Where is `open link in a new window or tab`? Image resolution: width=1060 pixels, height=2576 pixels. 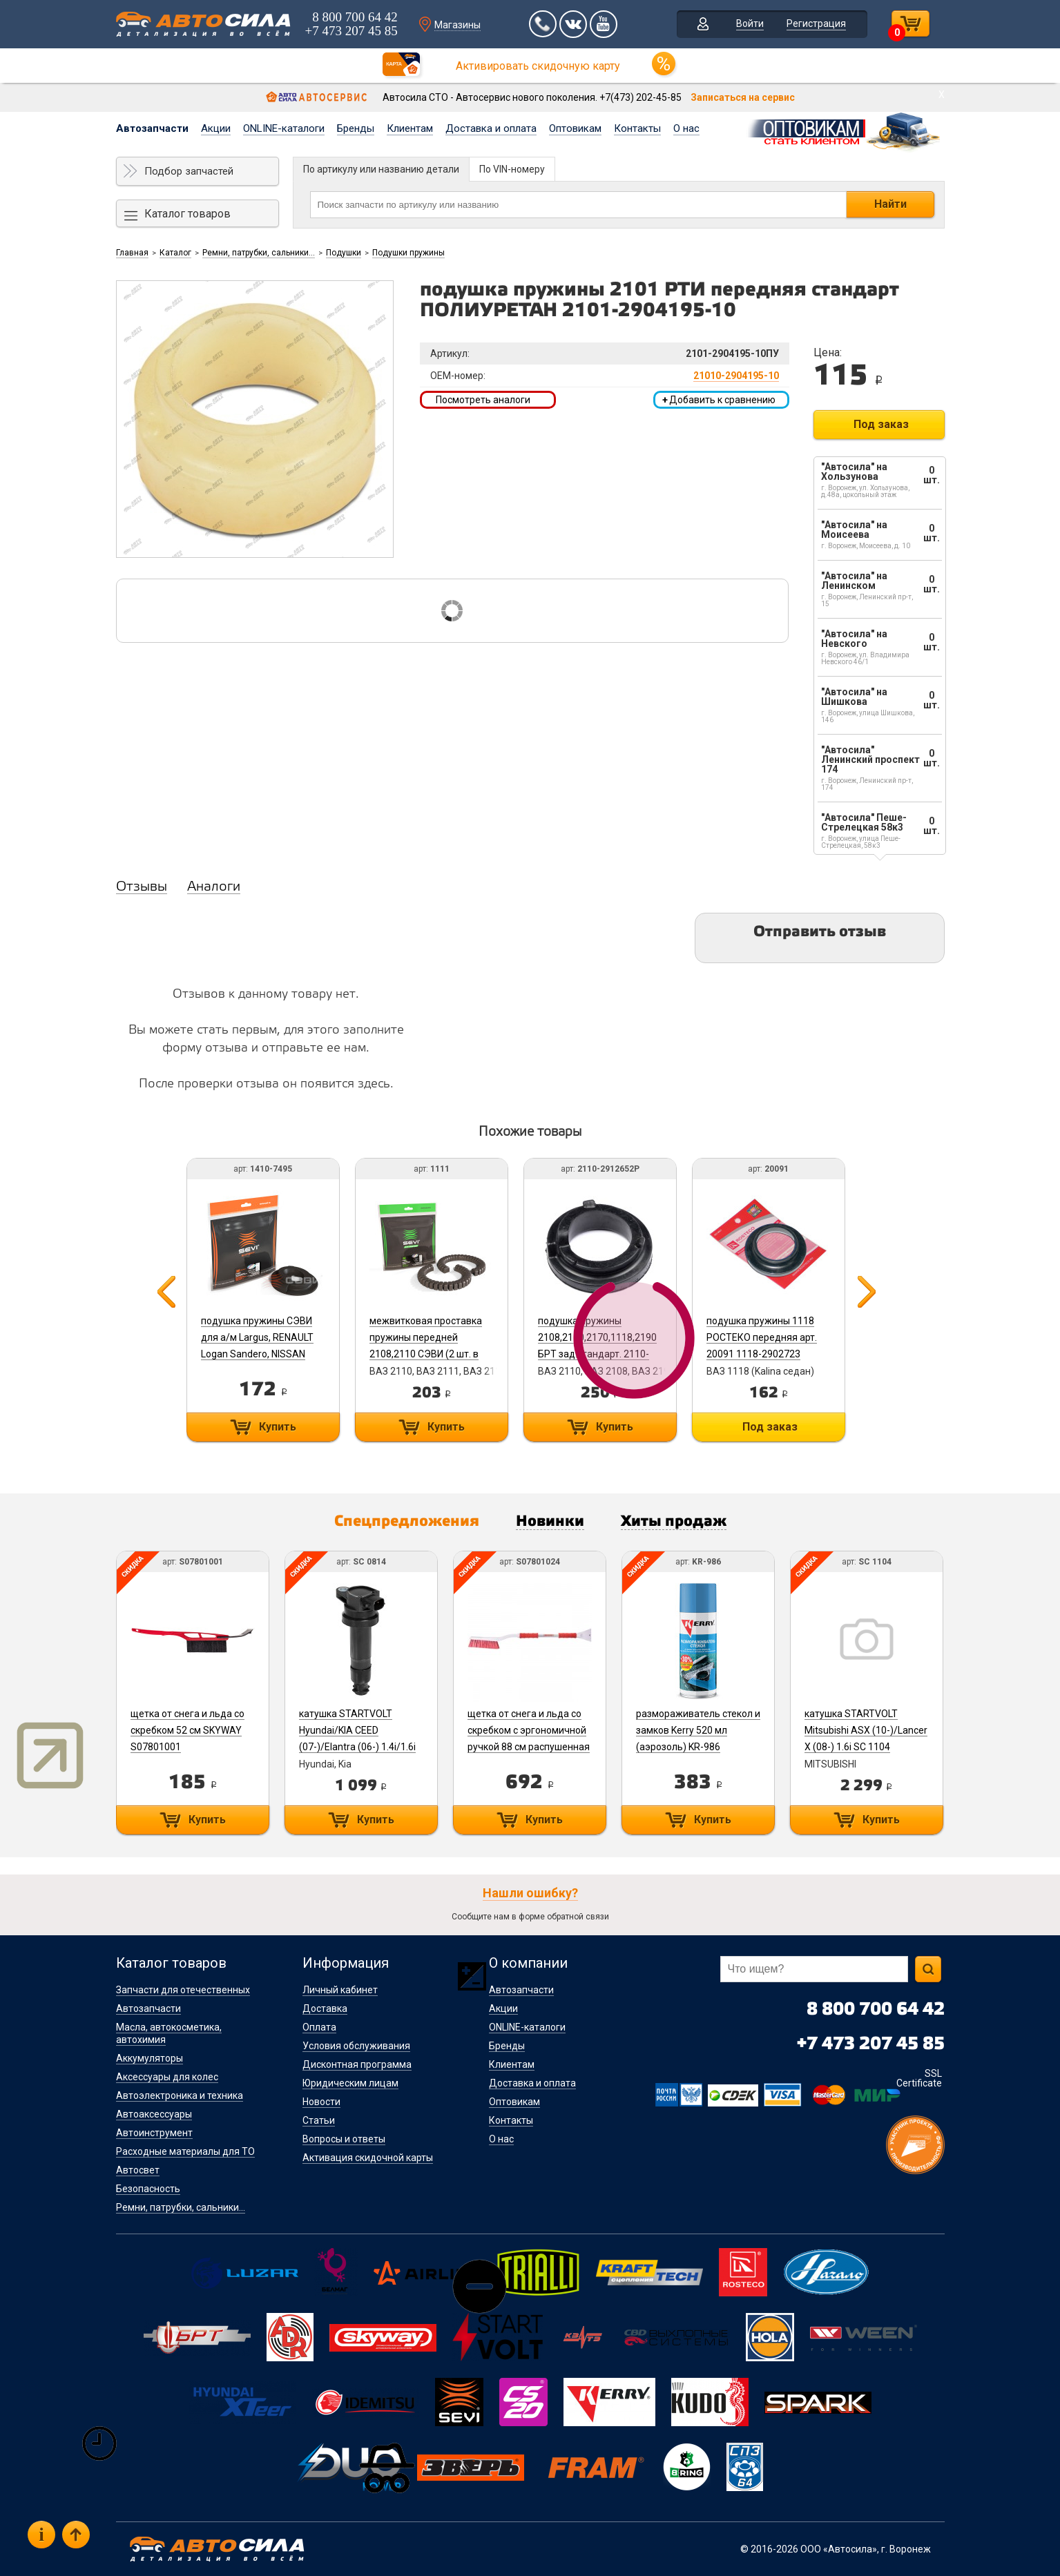
open link in a new window or tab is located at coordinates (50, 1755).